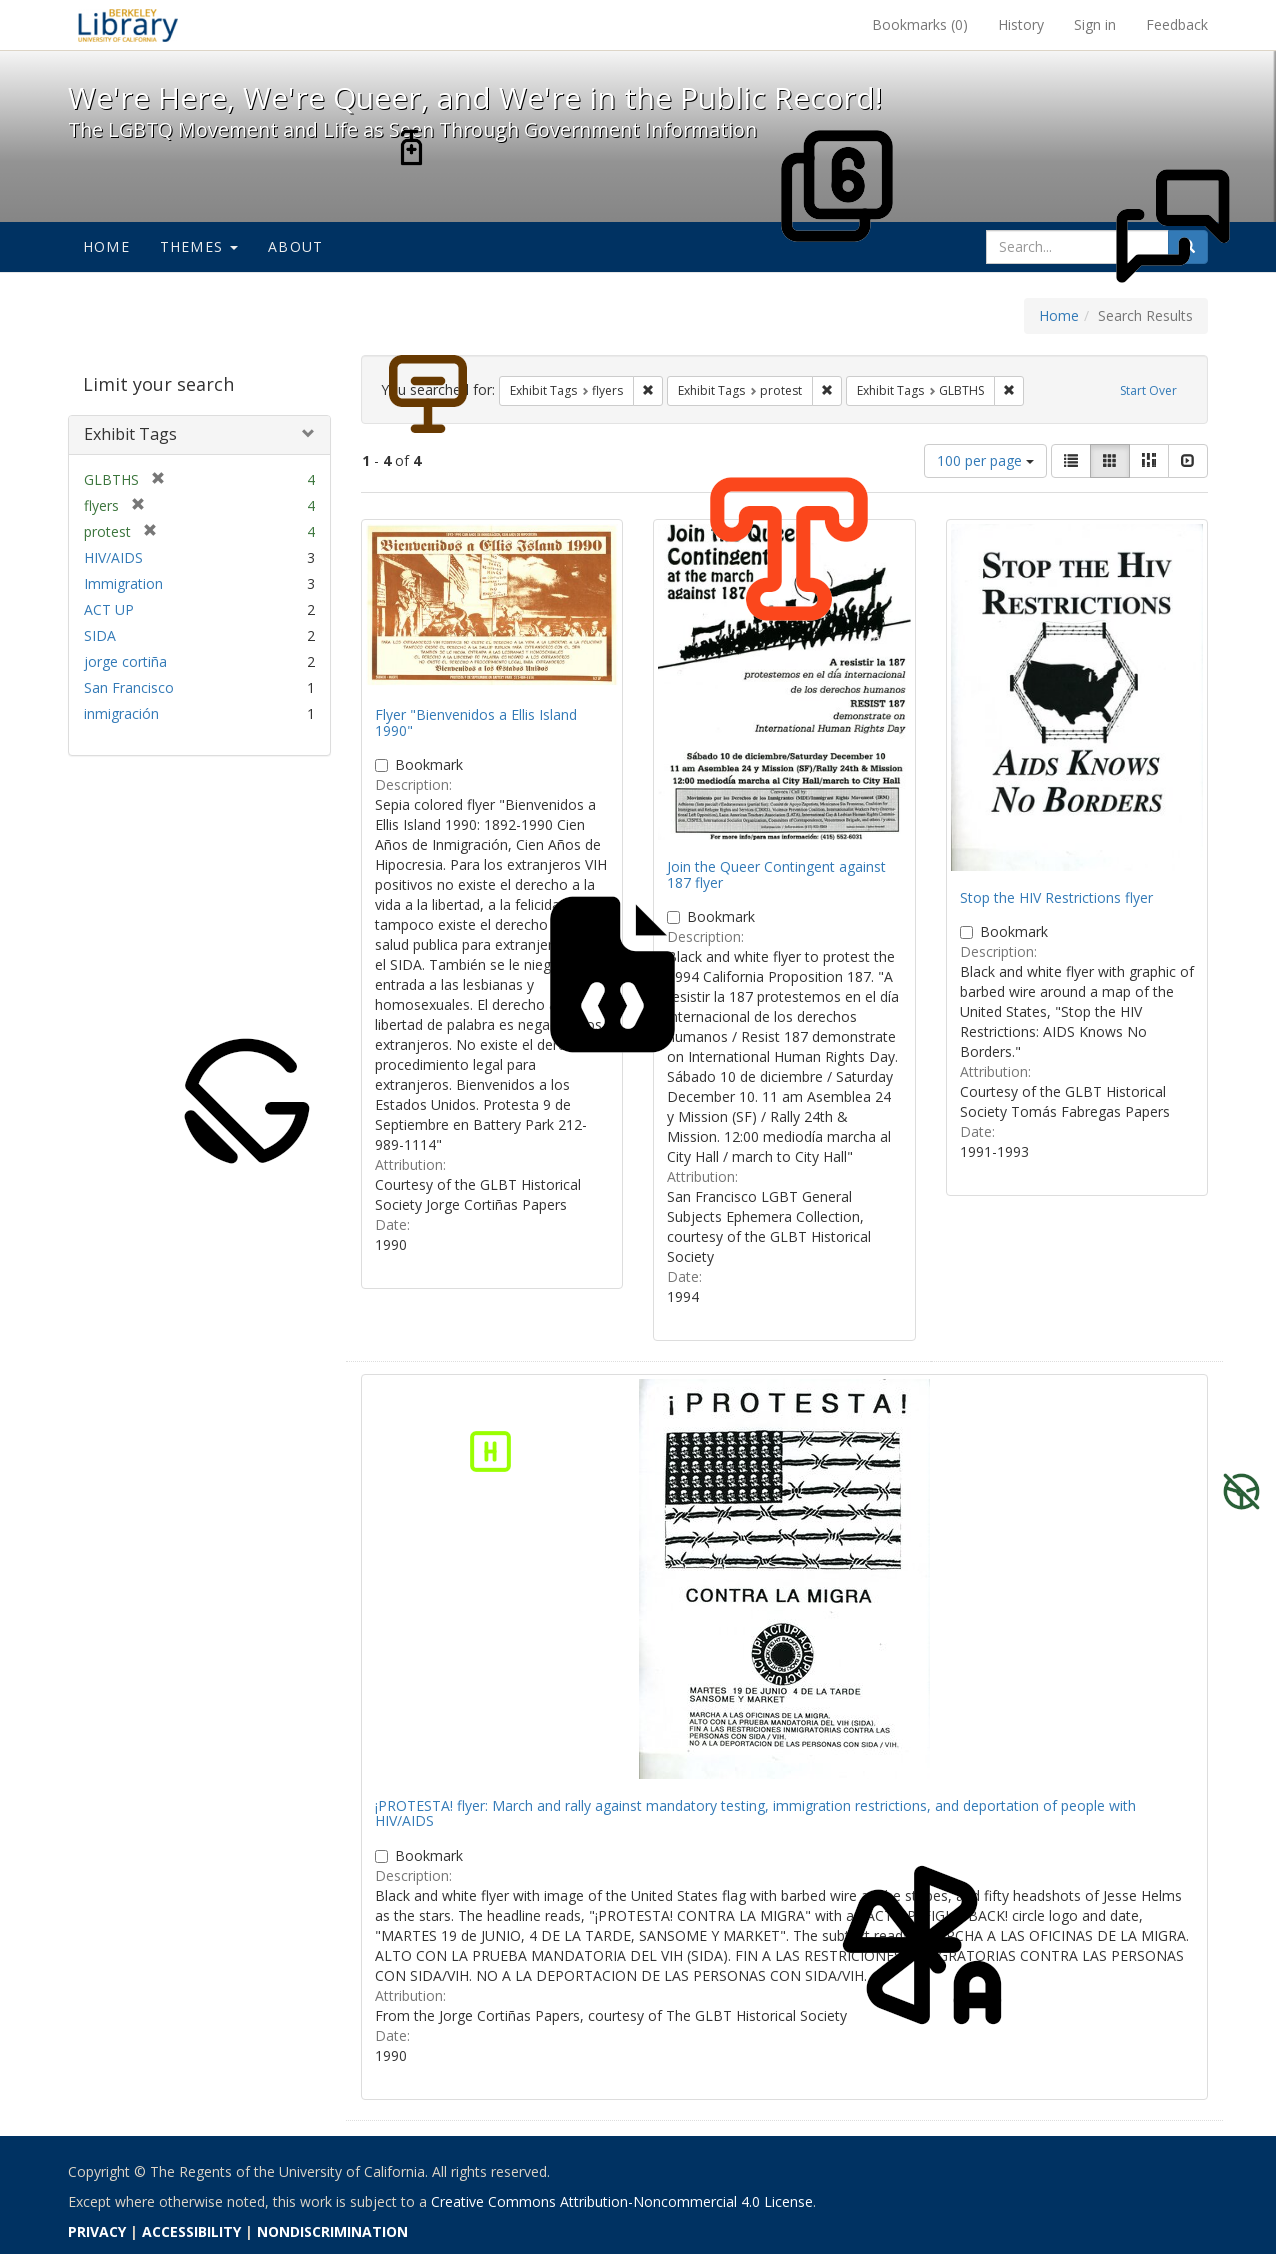 Image resolution: width=1276 pixels, height=2254 pixels. I want to click on indicates a reserved spot or area, so click(428, 394).